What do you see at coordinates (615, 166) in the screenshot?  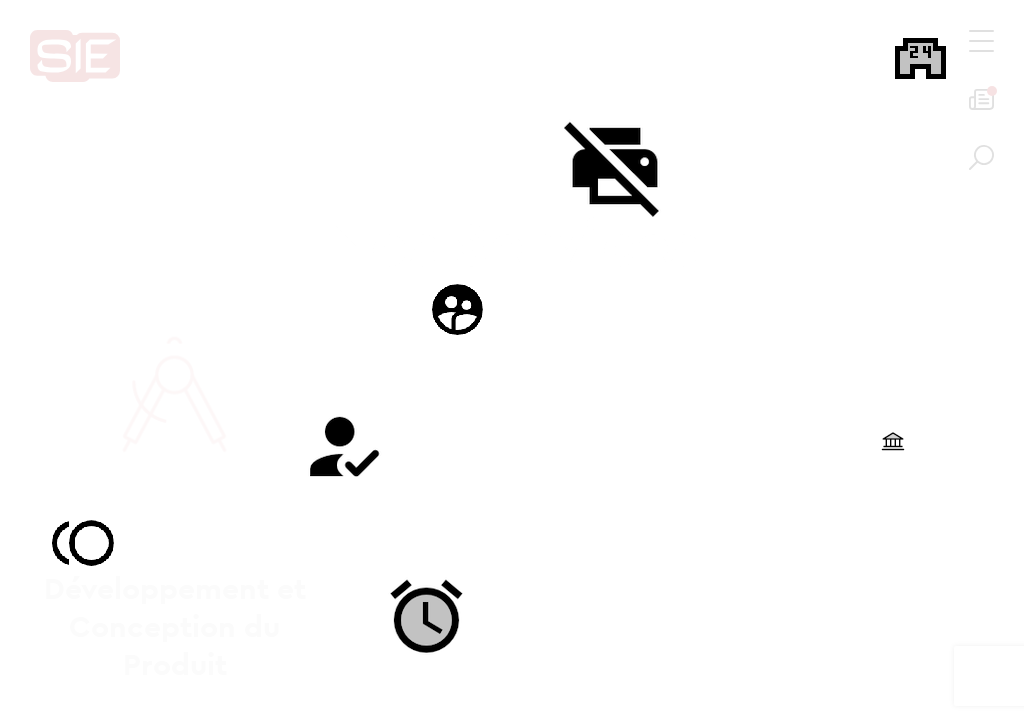 I see `printing is unavailable or disabled` at bounding box center [615, 166].